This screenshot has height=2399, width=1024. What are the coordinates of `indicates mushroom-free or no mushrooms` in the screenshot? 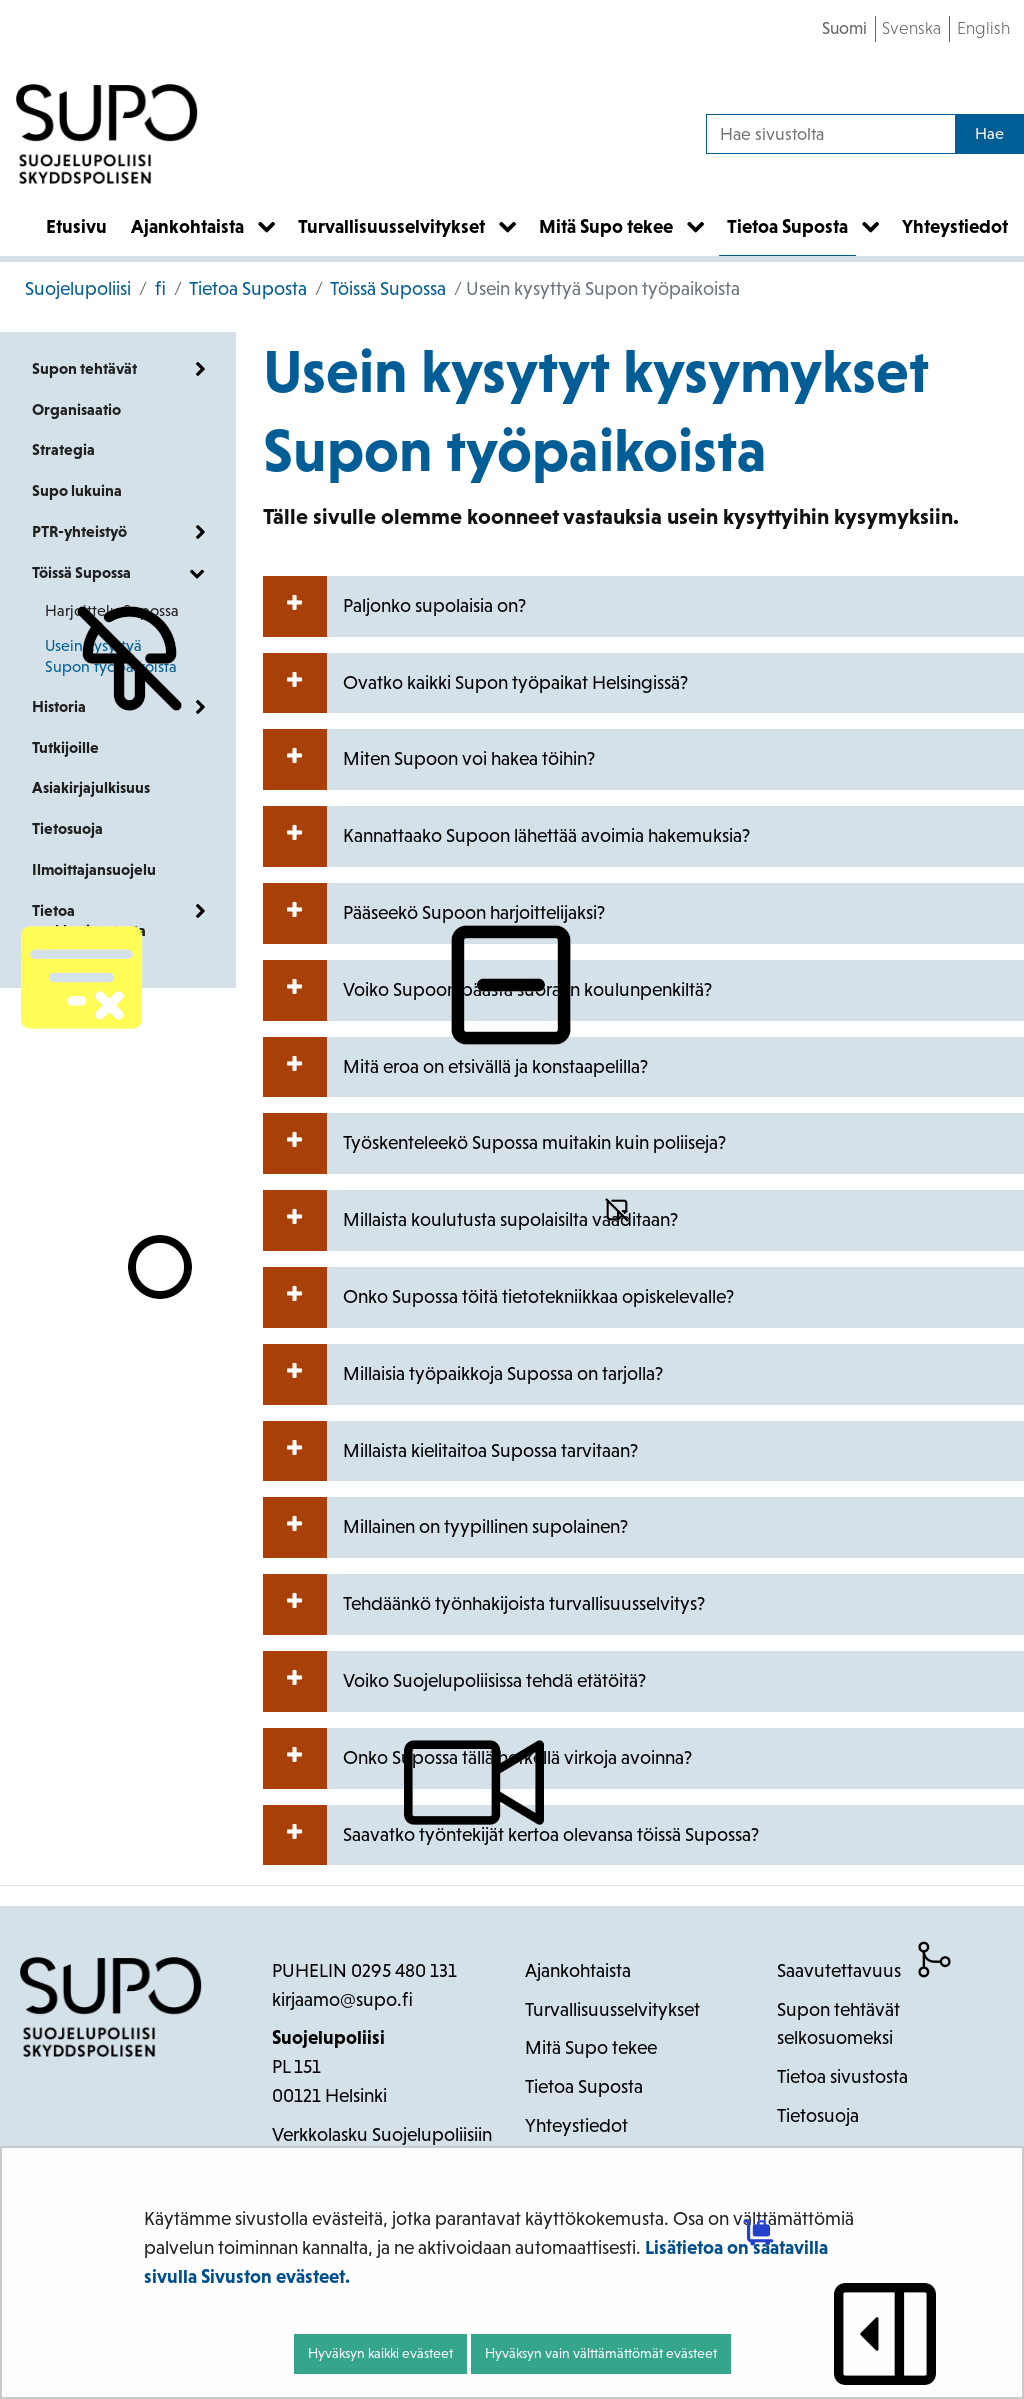 It's located at (129, 658).